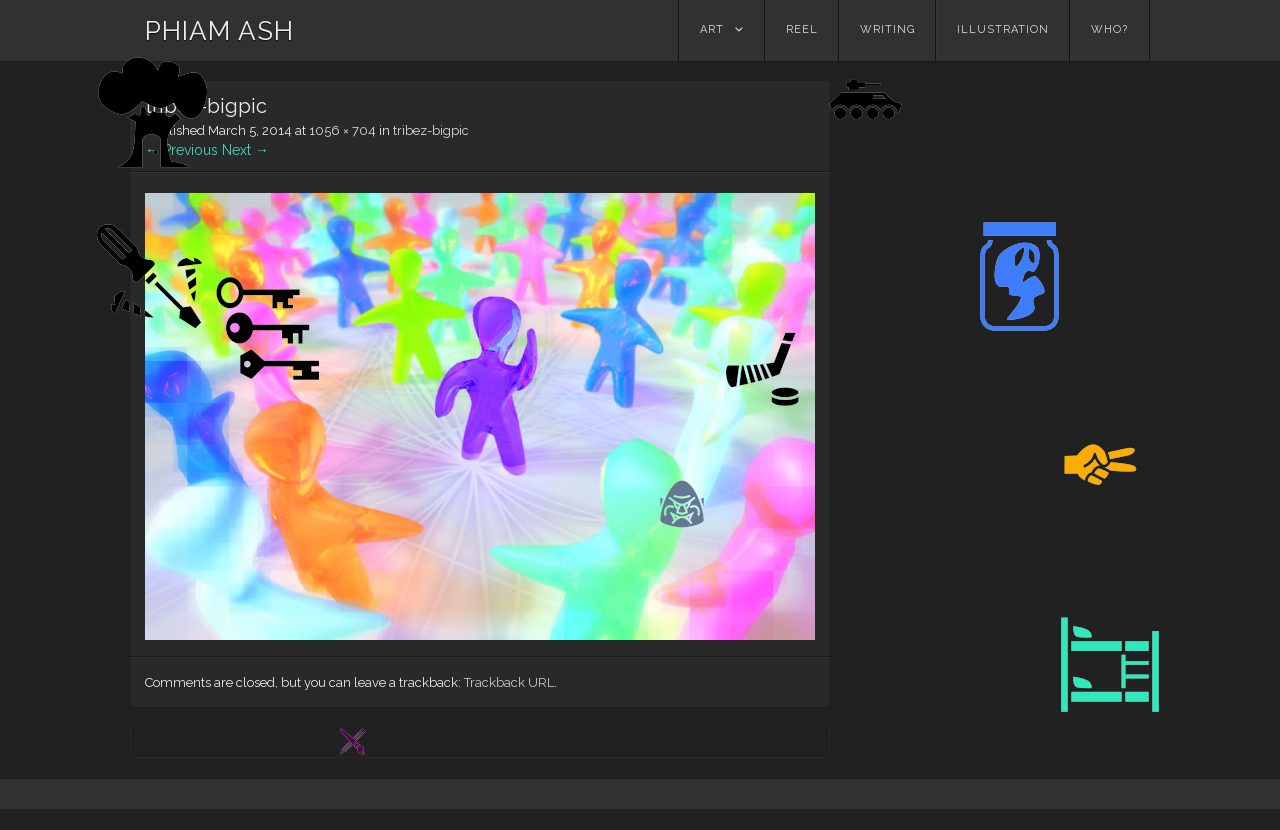 This screenshot has width=1280, height=830. Describe the element at coordinates (682, 504) in the screenshot. I see `select ogre character or enemy type` at that location.